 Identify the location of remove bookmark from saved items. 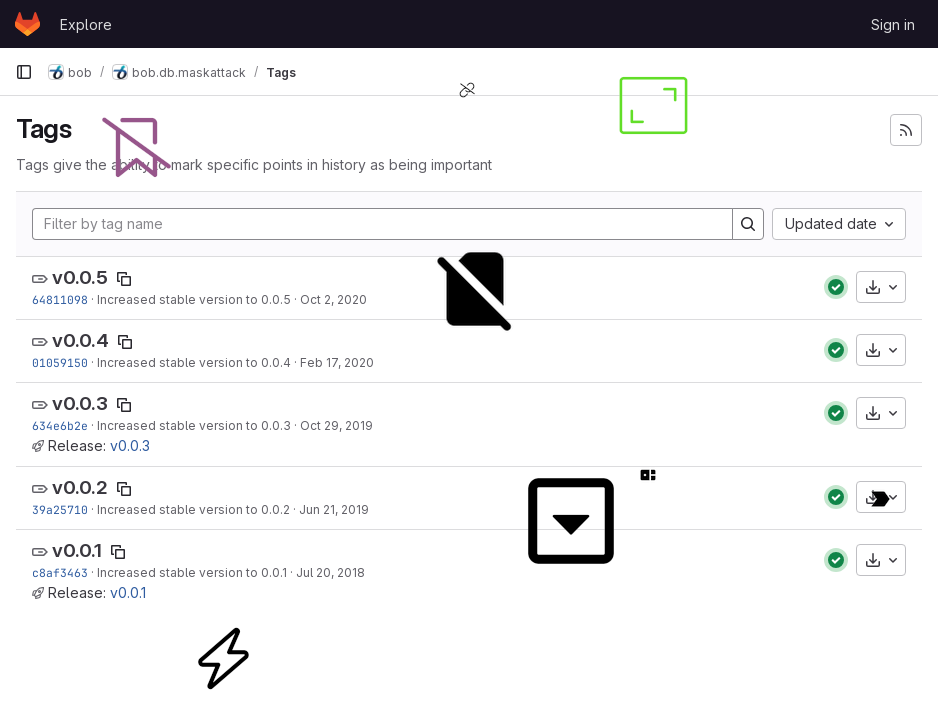
(136, 147).